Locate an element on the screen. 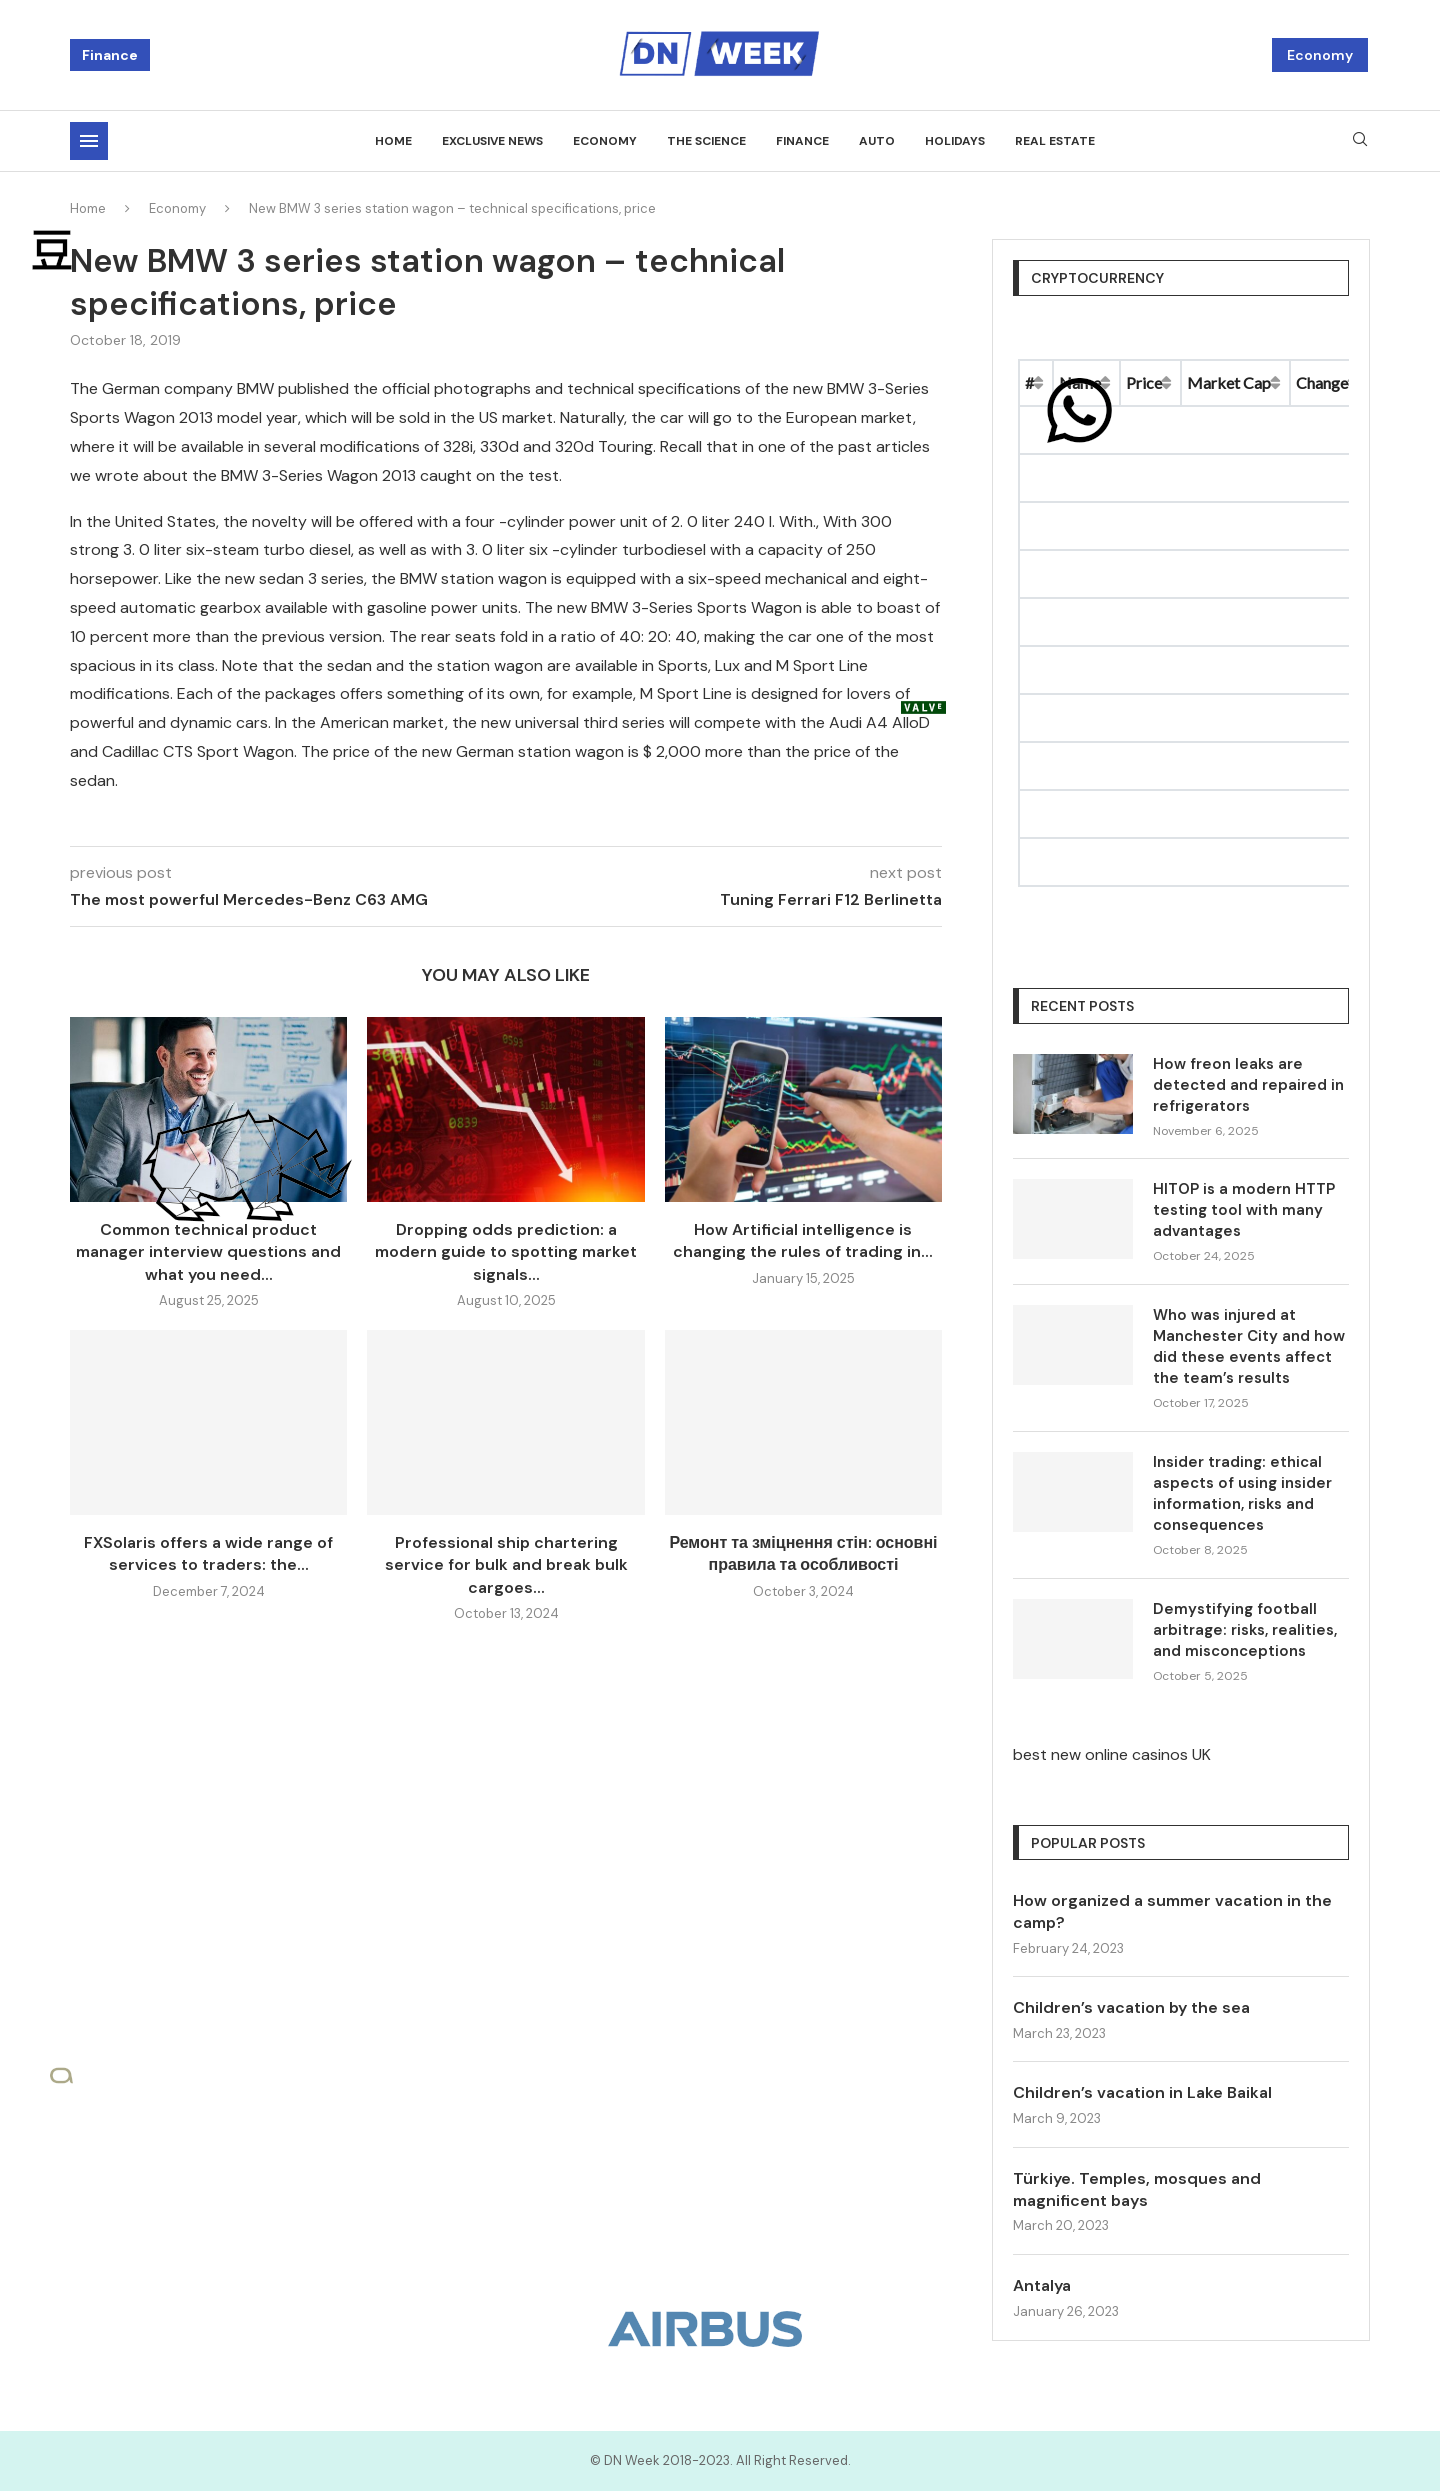 This screenshot has height=2491, width=1440. supercrease brand logo is located at coordinates (247, 1165).